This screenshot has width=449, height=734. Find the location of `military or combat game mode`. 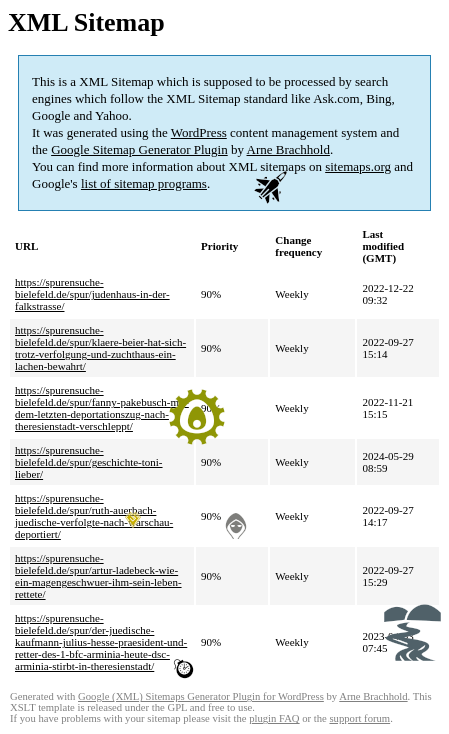

military or combat game mode is located at coordinates (270, 187).